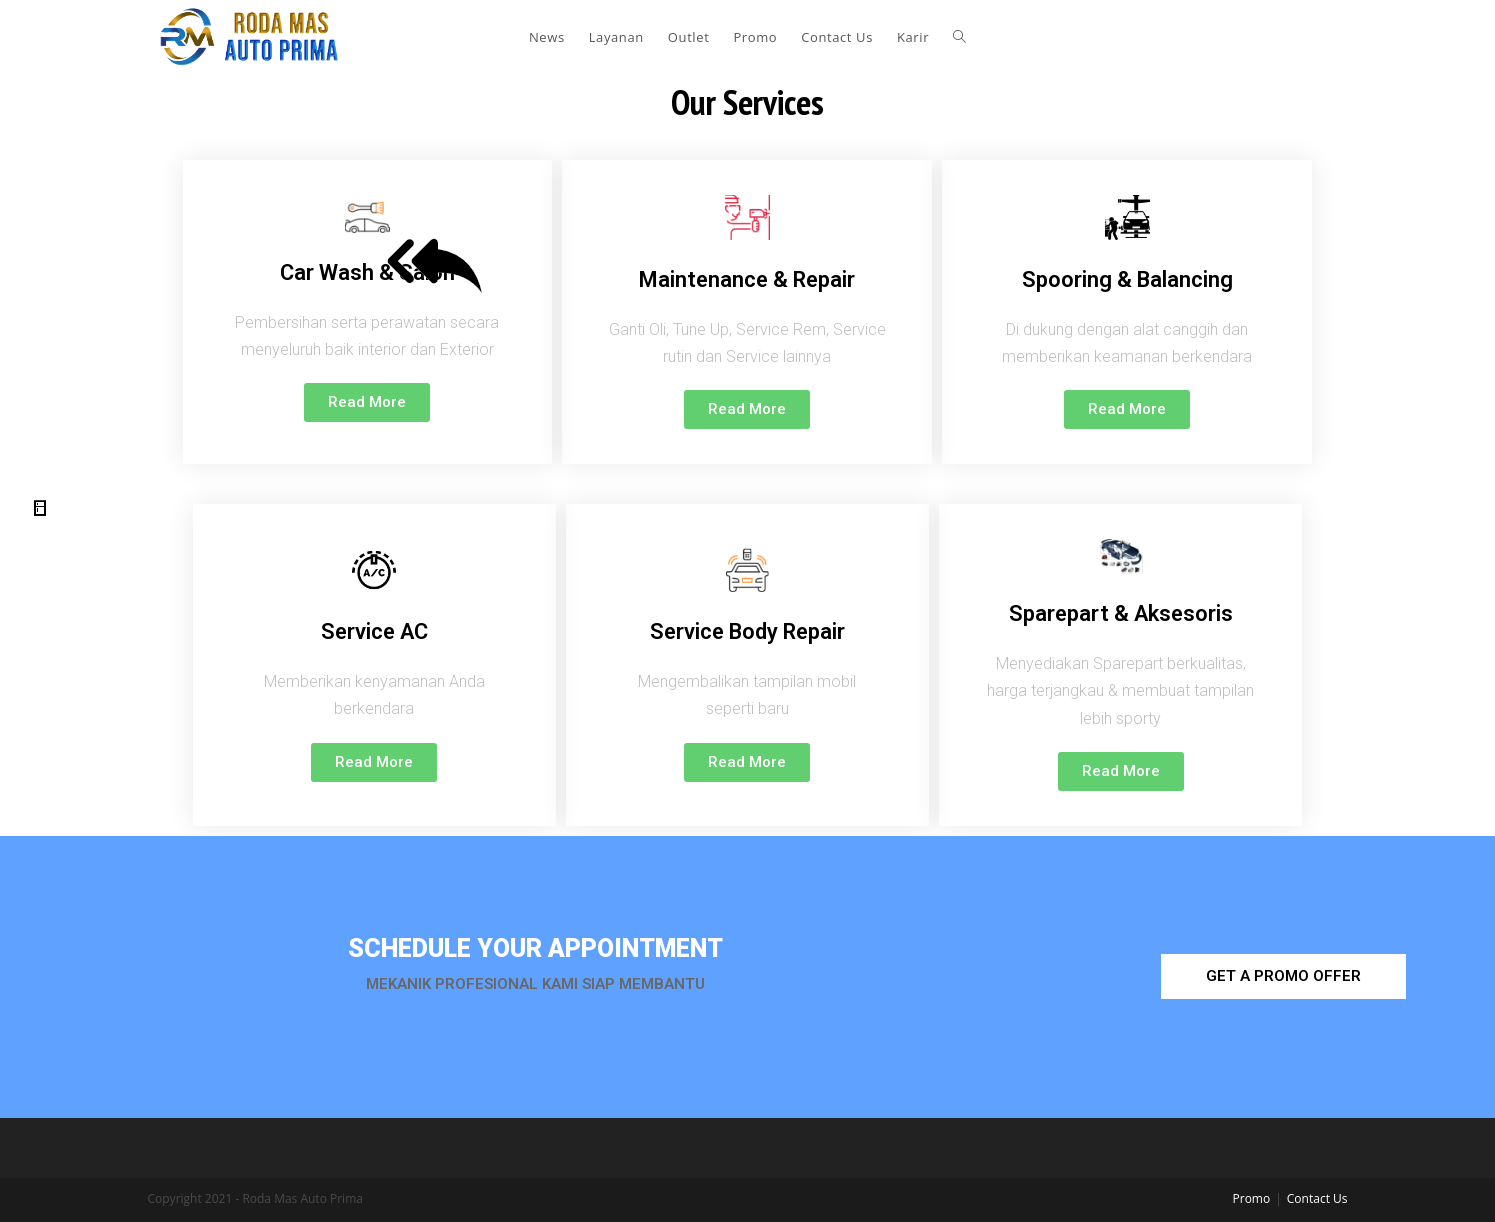 Image resolution: width=1495 pixels, height=1222 pixels. Describe the element at coordinates (40, 508) in the screenshot. I see `access kitchen or food-related settings` at that location.